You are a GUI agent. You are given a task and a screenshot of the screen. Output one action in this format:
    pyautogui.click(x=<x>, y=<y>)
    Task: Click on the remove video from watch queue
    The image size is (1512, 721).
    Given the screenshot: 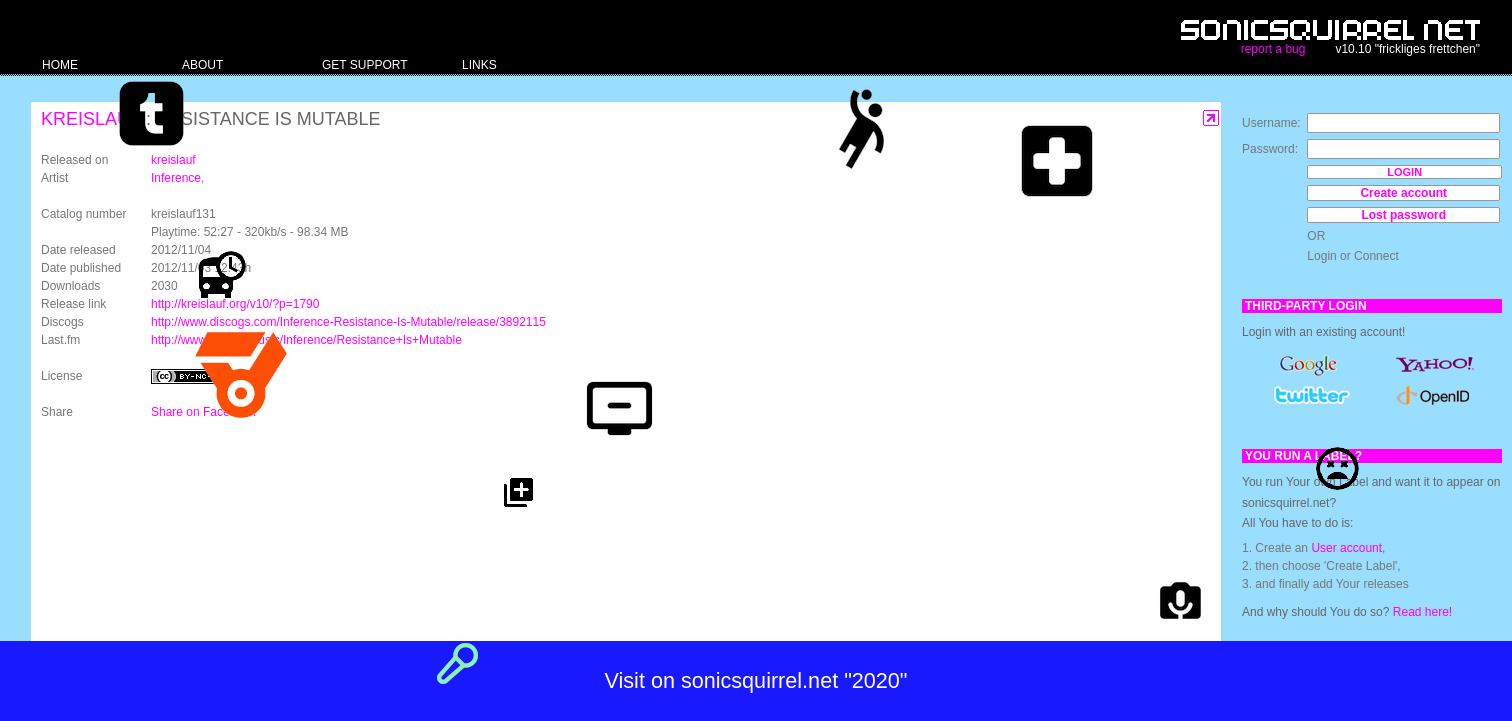 What is the action you would take?
    pyautogui.click(x=619, y=408)
    